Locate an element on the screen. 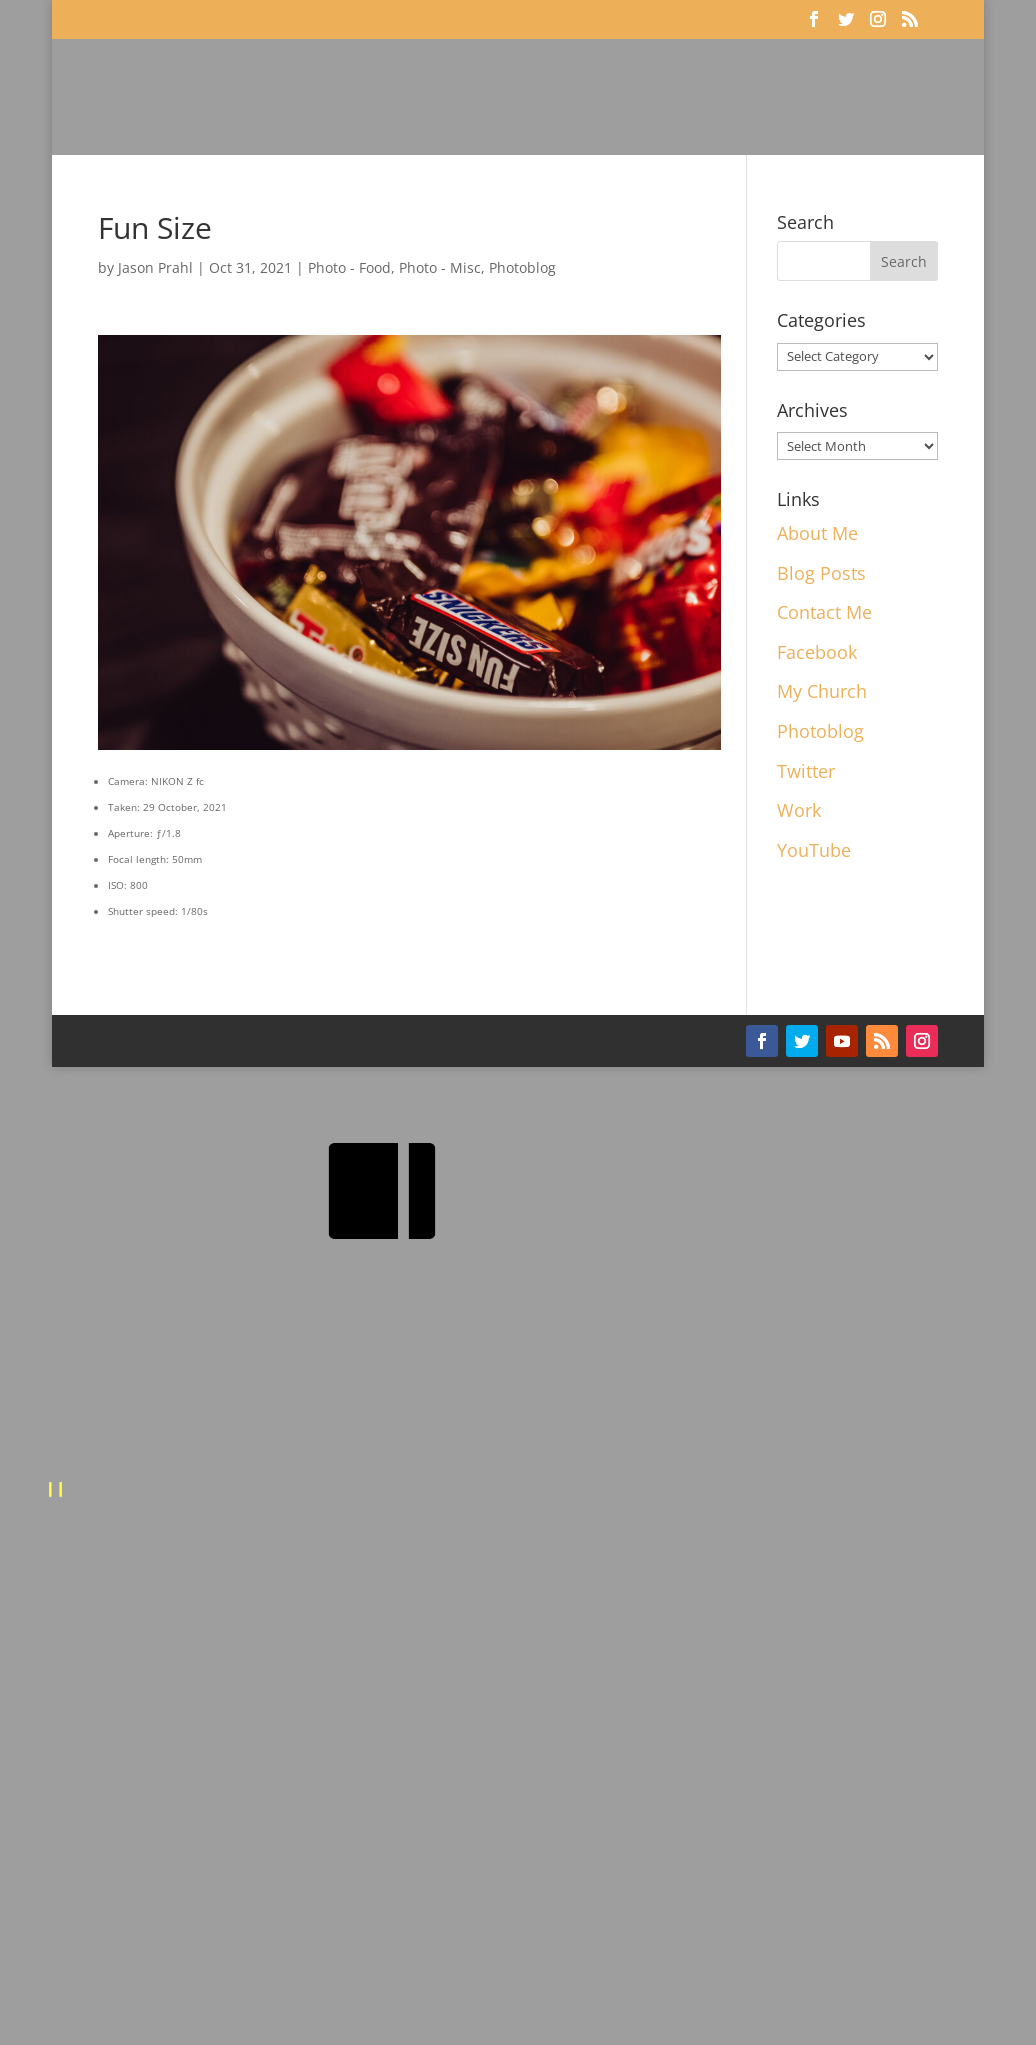  pause media playback is located at coordinates (55, 1489).